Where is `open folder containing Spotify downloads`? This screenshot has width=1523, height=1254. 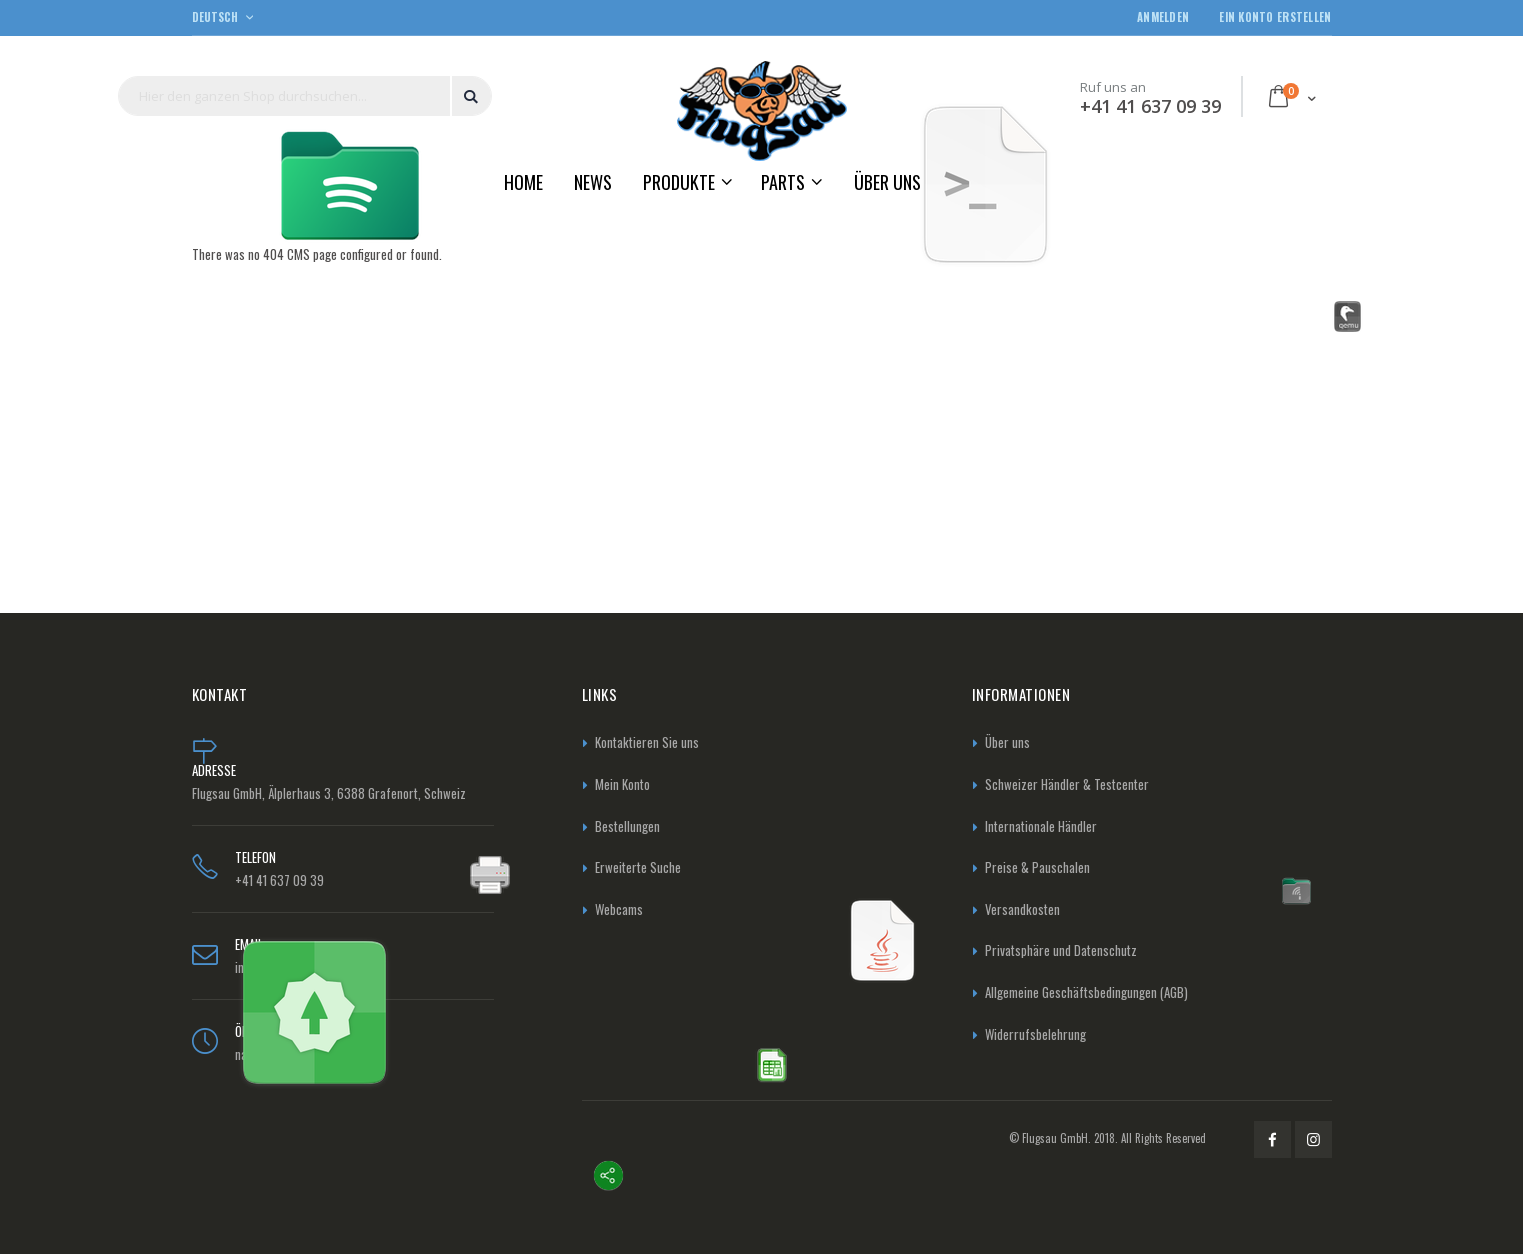 open folder containing Spotify downloads is located at coordinates (349, 189).